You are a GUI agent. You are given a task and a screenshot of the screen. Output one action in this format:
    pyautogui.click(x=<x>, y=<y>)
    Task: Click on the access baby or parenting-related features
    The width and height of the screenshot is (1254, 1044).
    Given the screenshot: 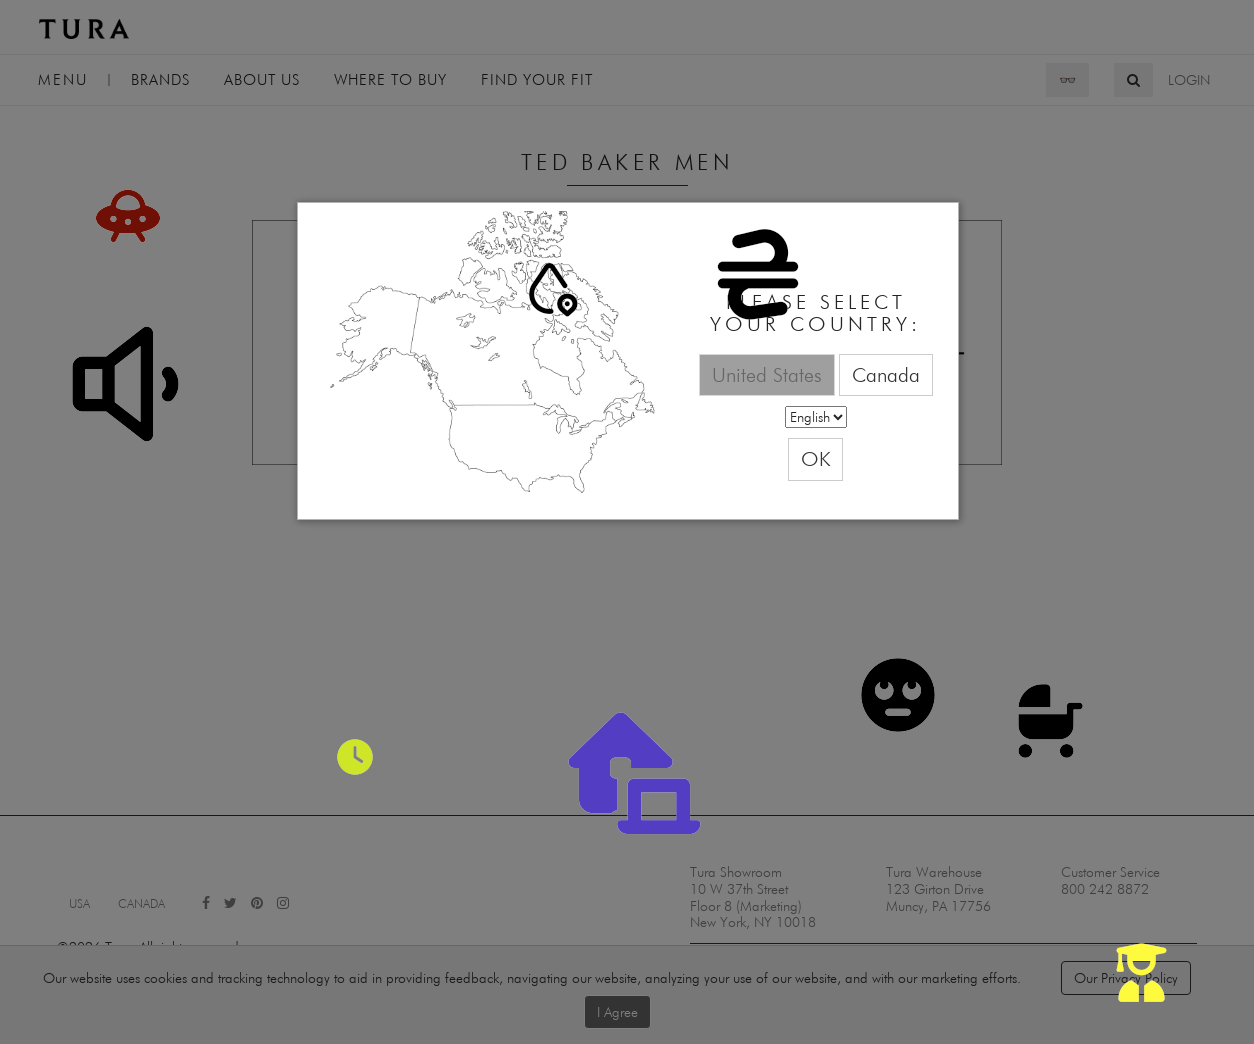 What is the action you would take?
    pyautogui.click(x=1046, y=721)
    